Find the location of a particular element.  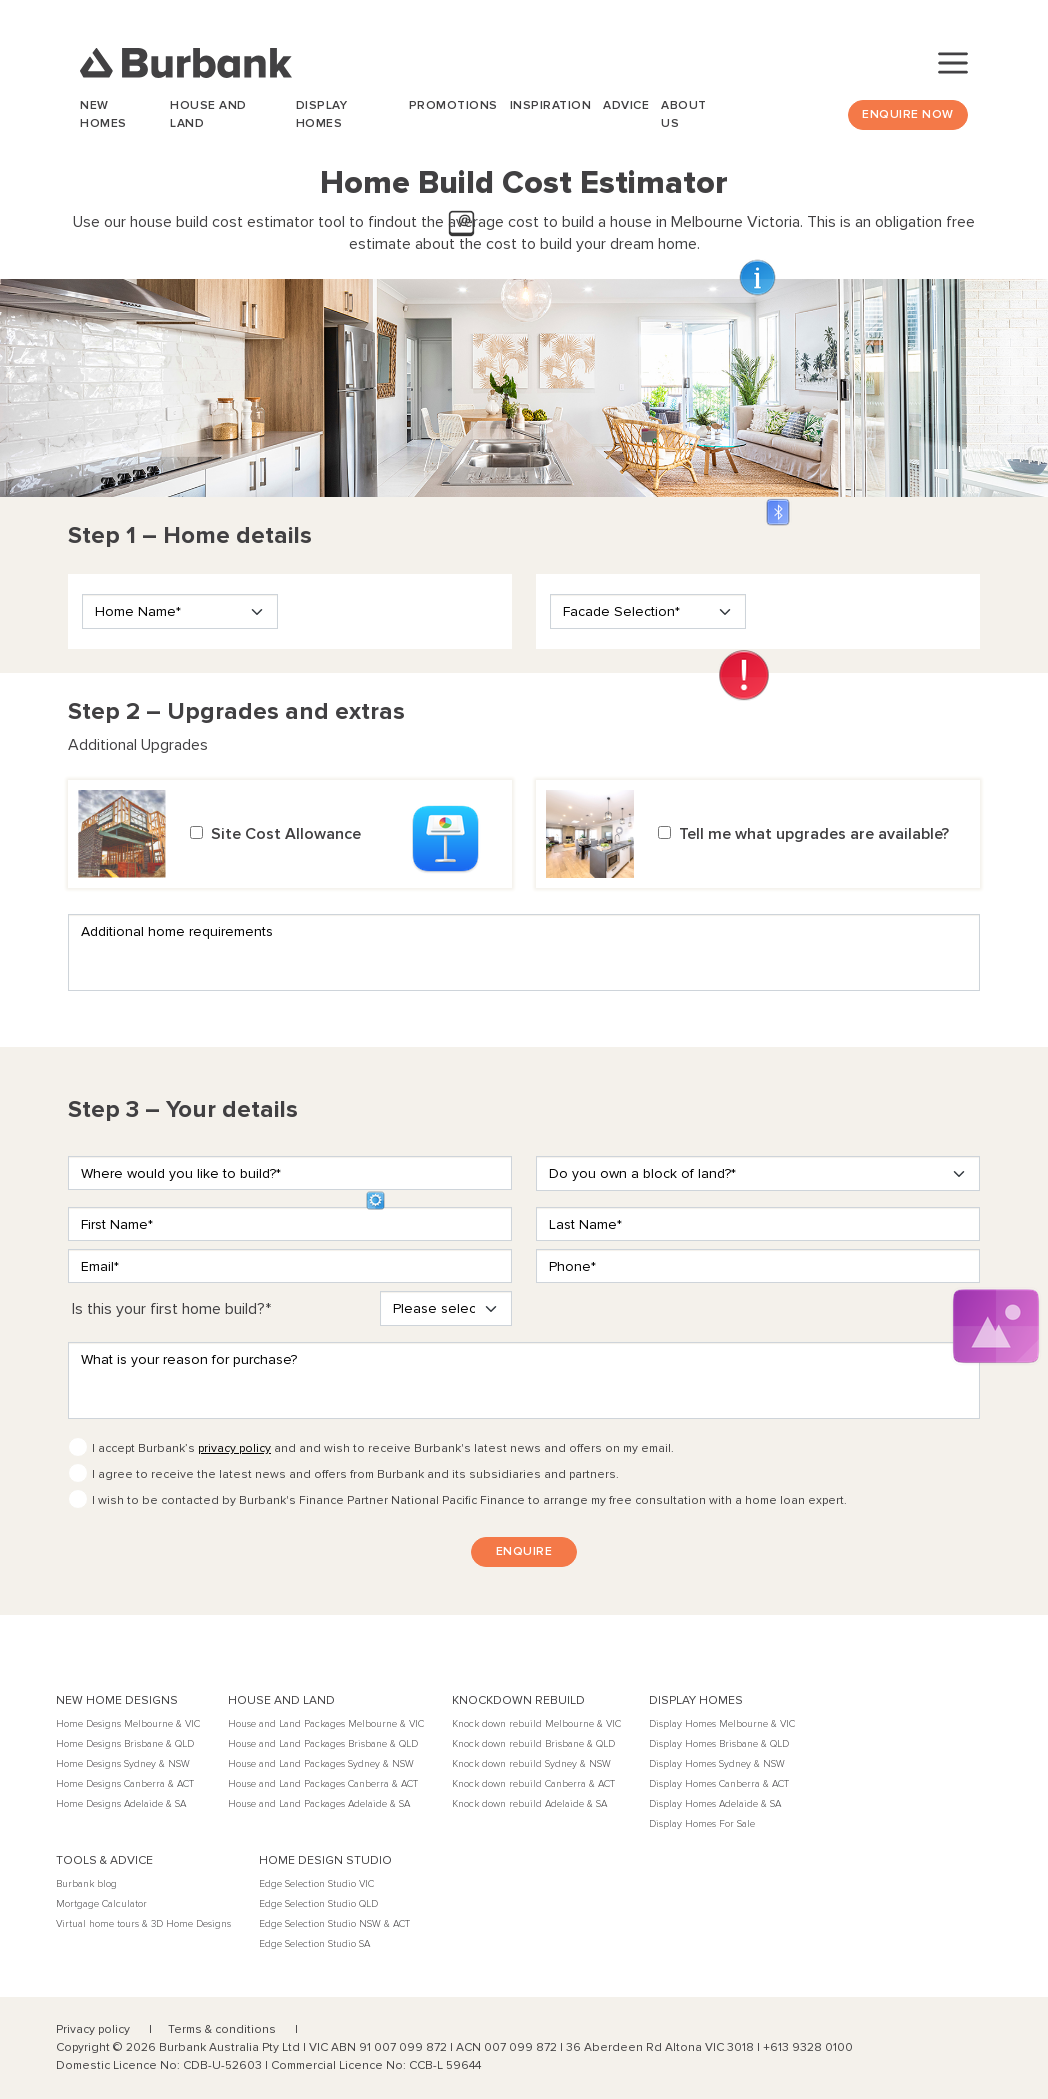

indicates bluetooth is currently active is located at coordinates (778, 512).